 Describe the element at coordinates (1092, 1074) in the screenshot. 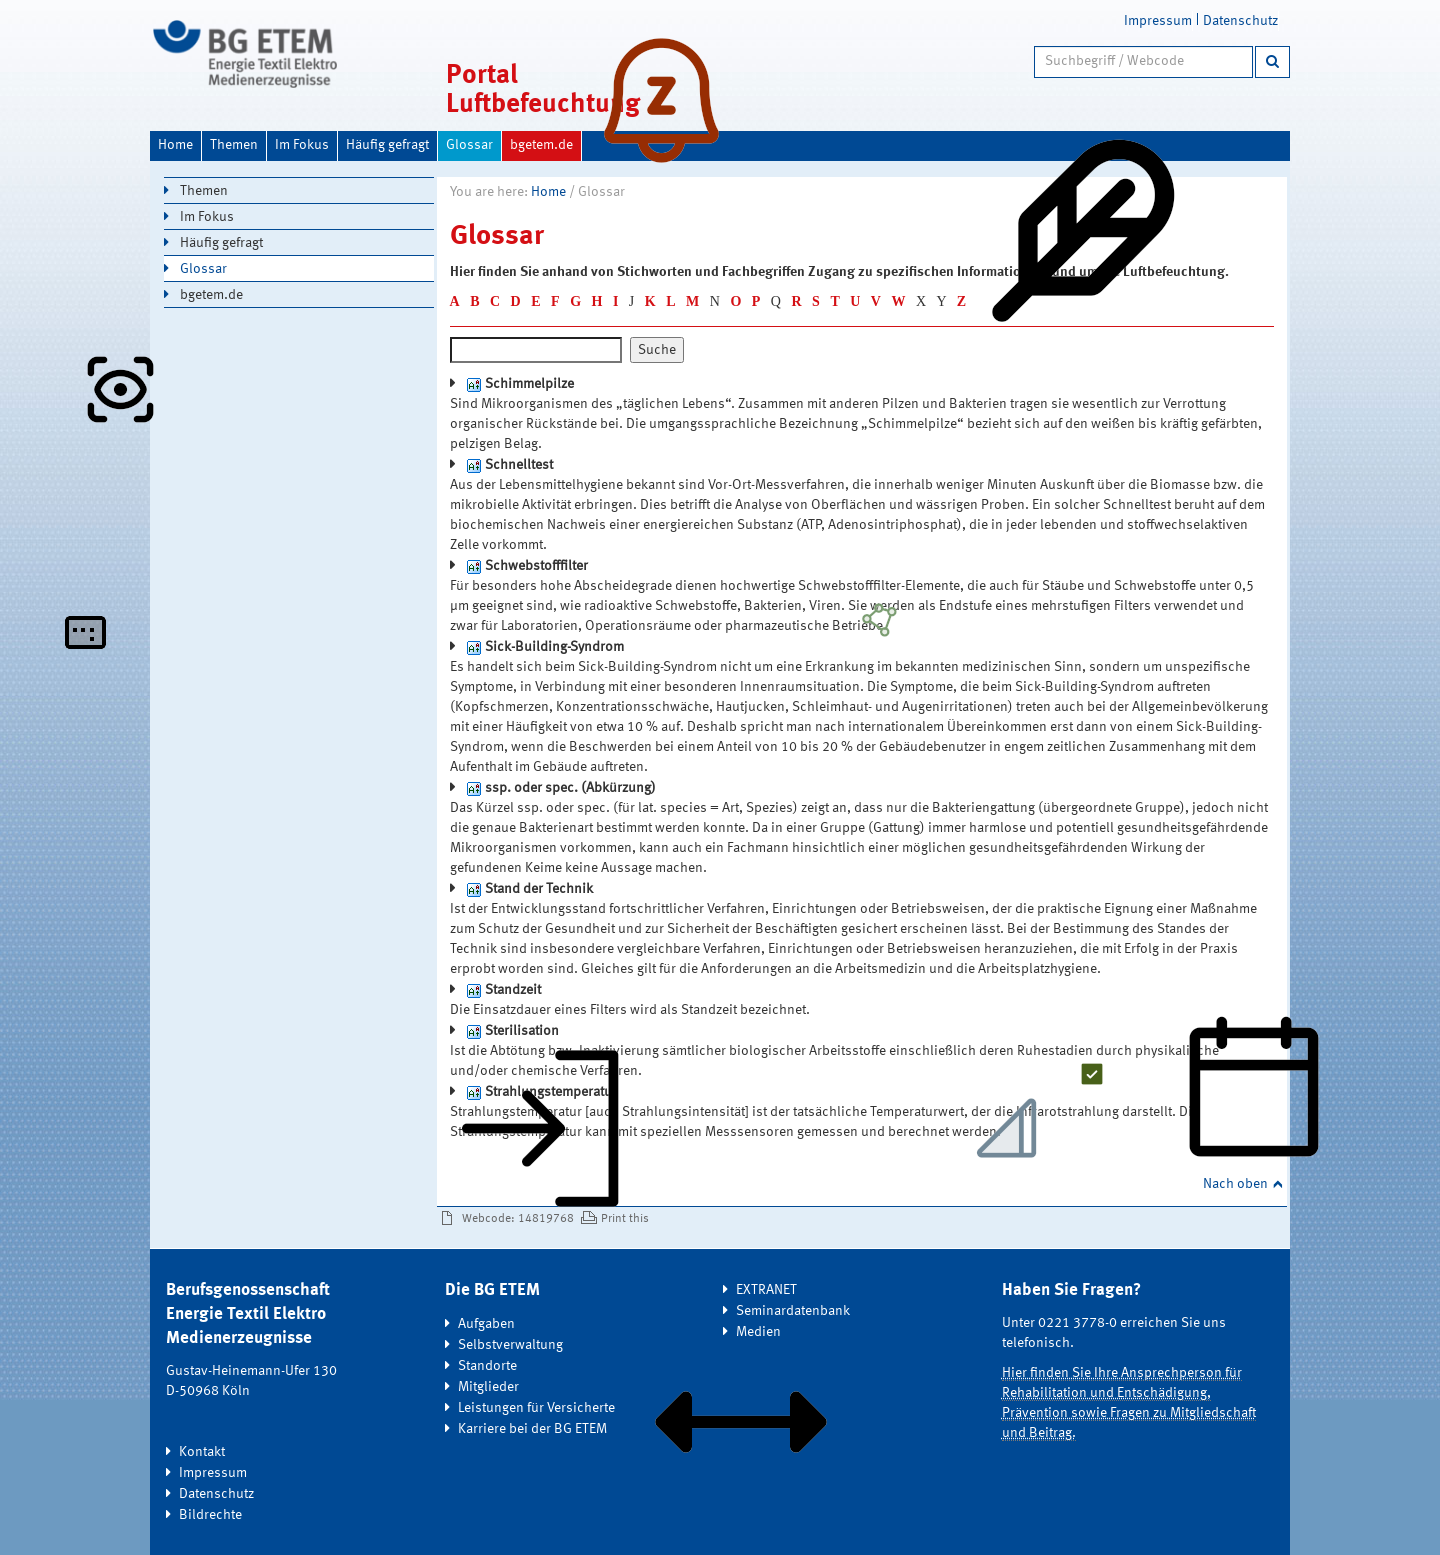

I see `mark a task as complete` at that location.